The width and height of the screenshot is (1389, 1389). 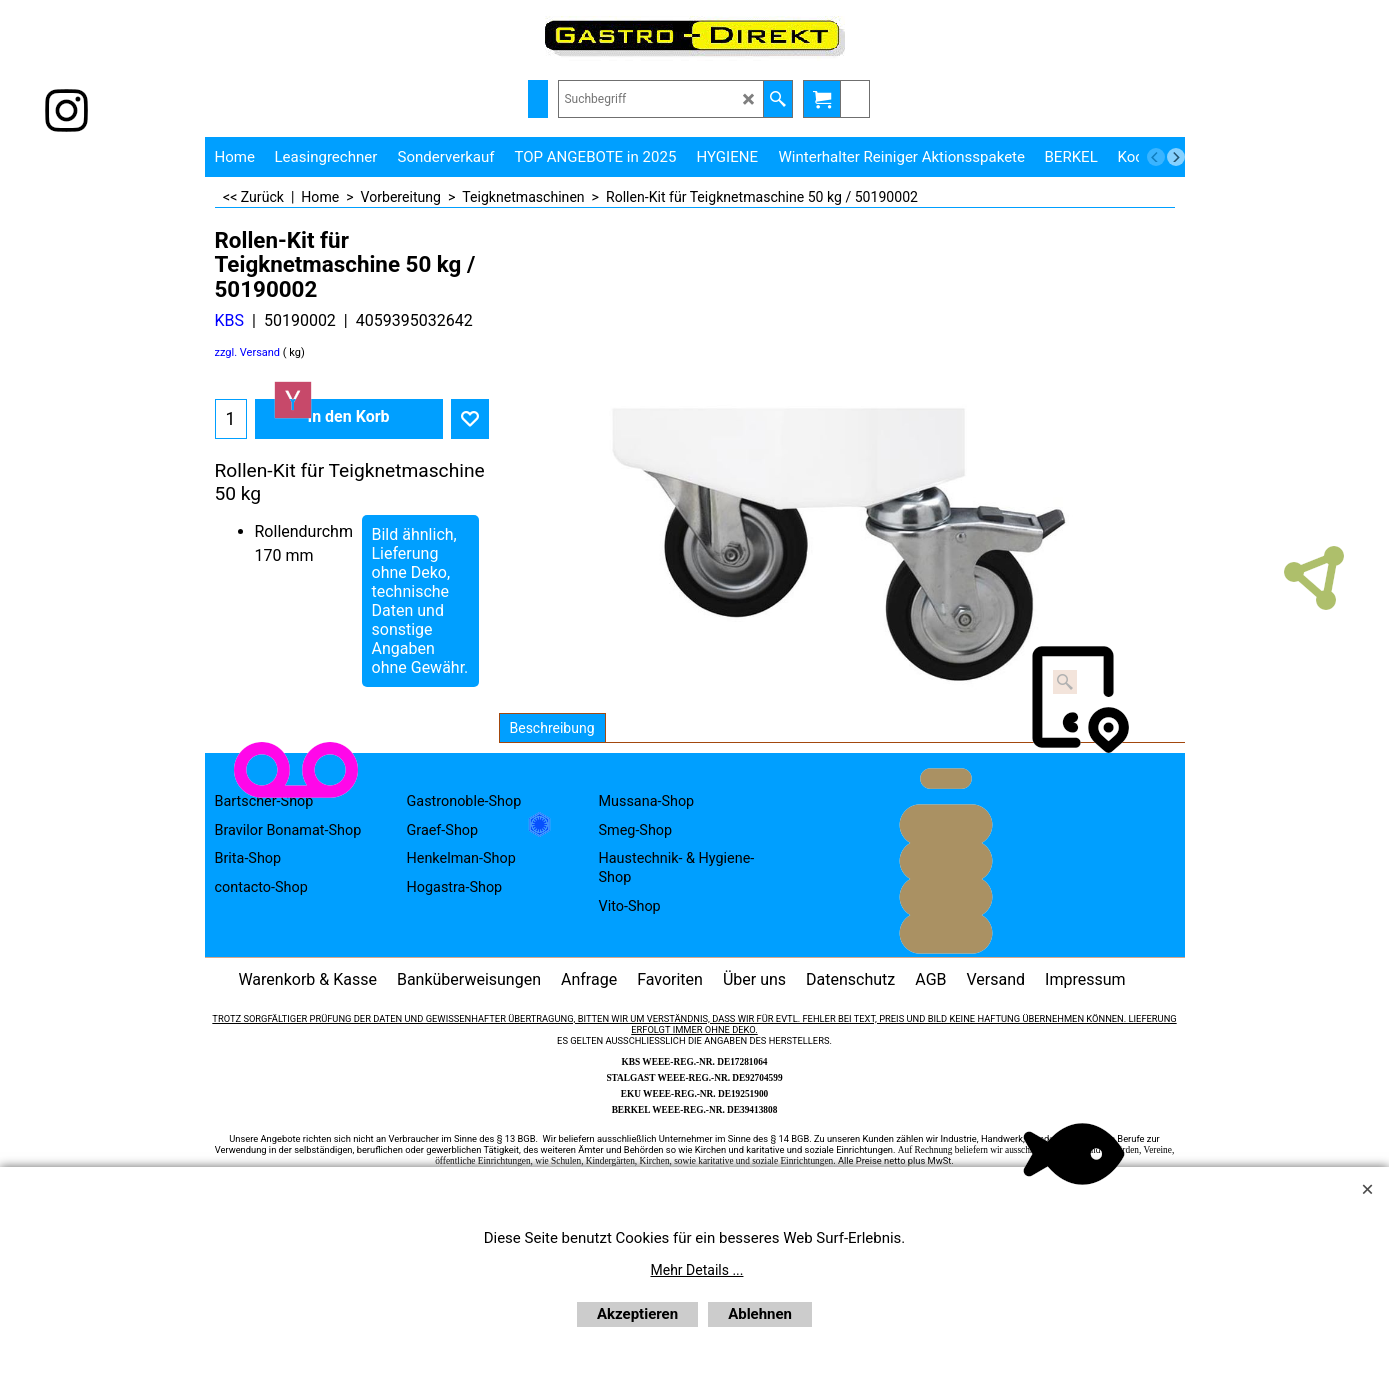 What do you see at coordinates (293, 400) in the screenshot?
I see `Y Combinator logo` at bounding box center [293, 400].